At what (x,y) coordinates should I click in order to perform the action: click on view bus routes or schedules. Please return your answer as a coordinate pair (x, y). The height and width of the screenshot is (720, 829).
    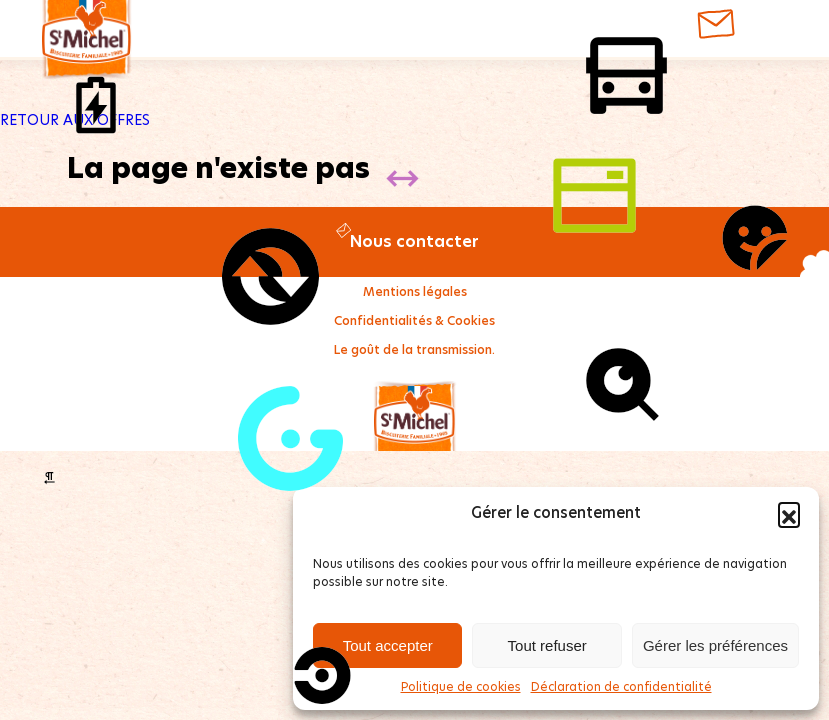
    Looking at the image, I should click on (626, 73).